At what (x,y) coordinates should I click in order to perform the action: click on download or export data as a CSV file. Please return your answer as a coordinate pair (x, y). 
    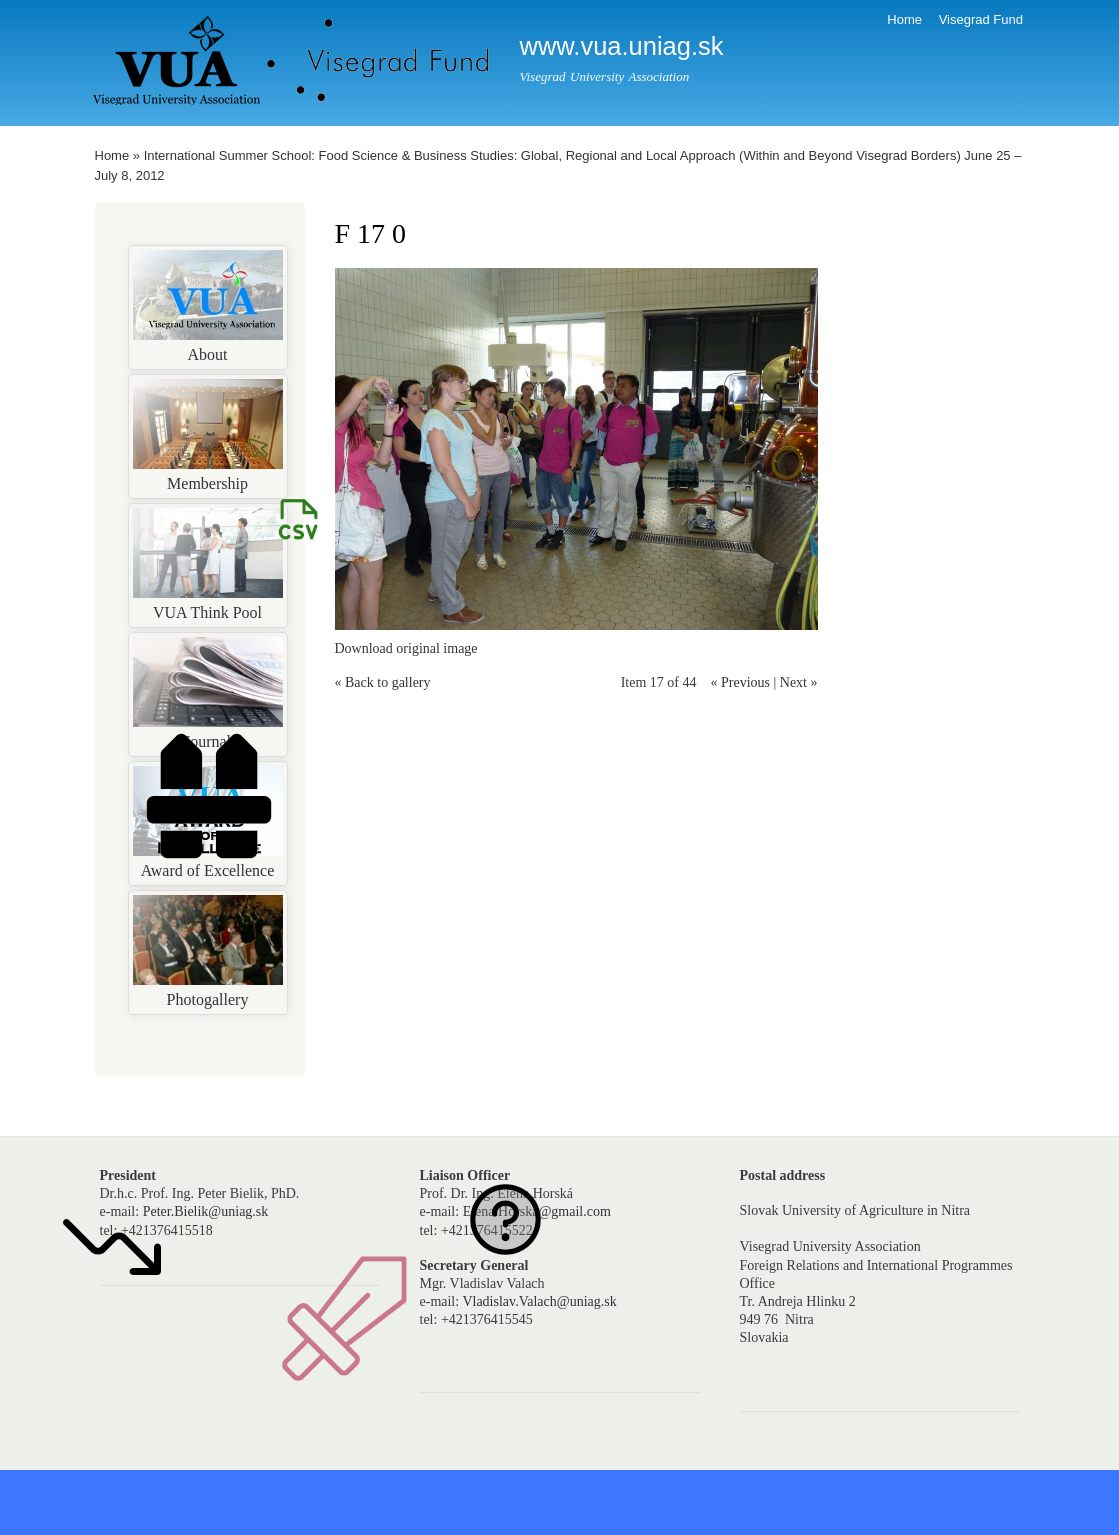
    Looking at the image, I should click on (299, 521).